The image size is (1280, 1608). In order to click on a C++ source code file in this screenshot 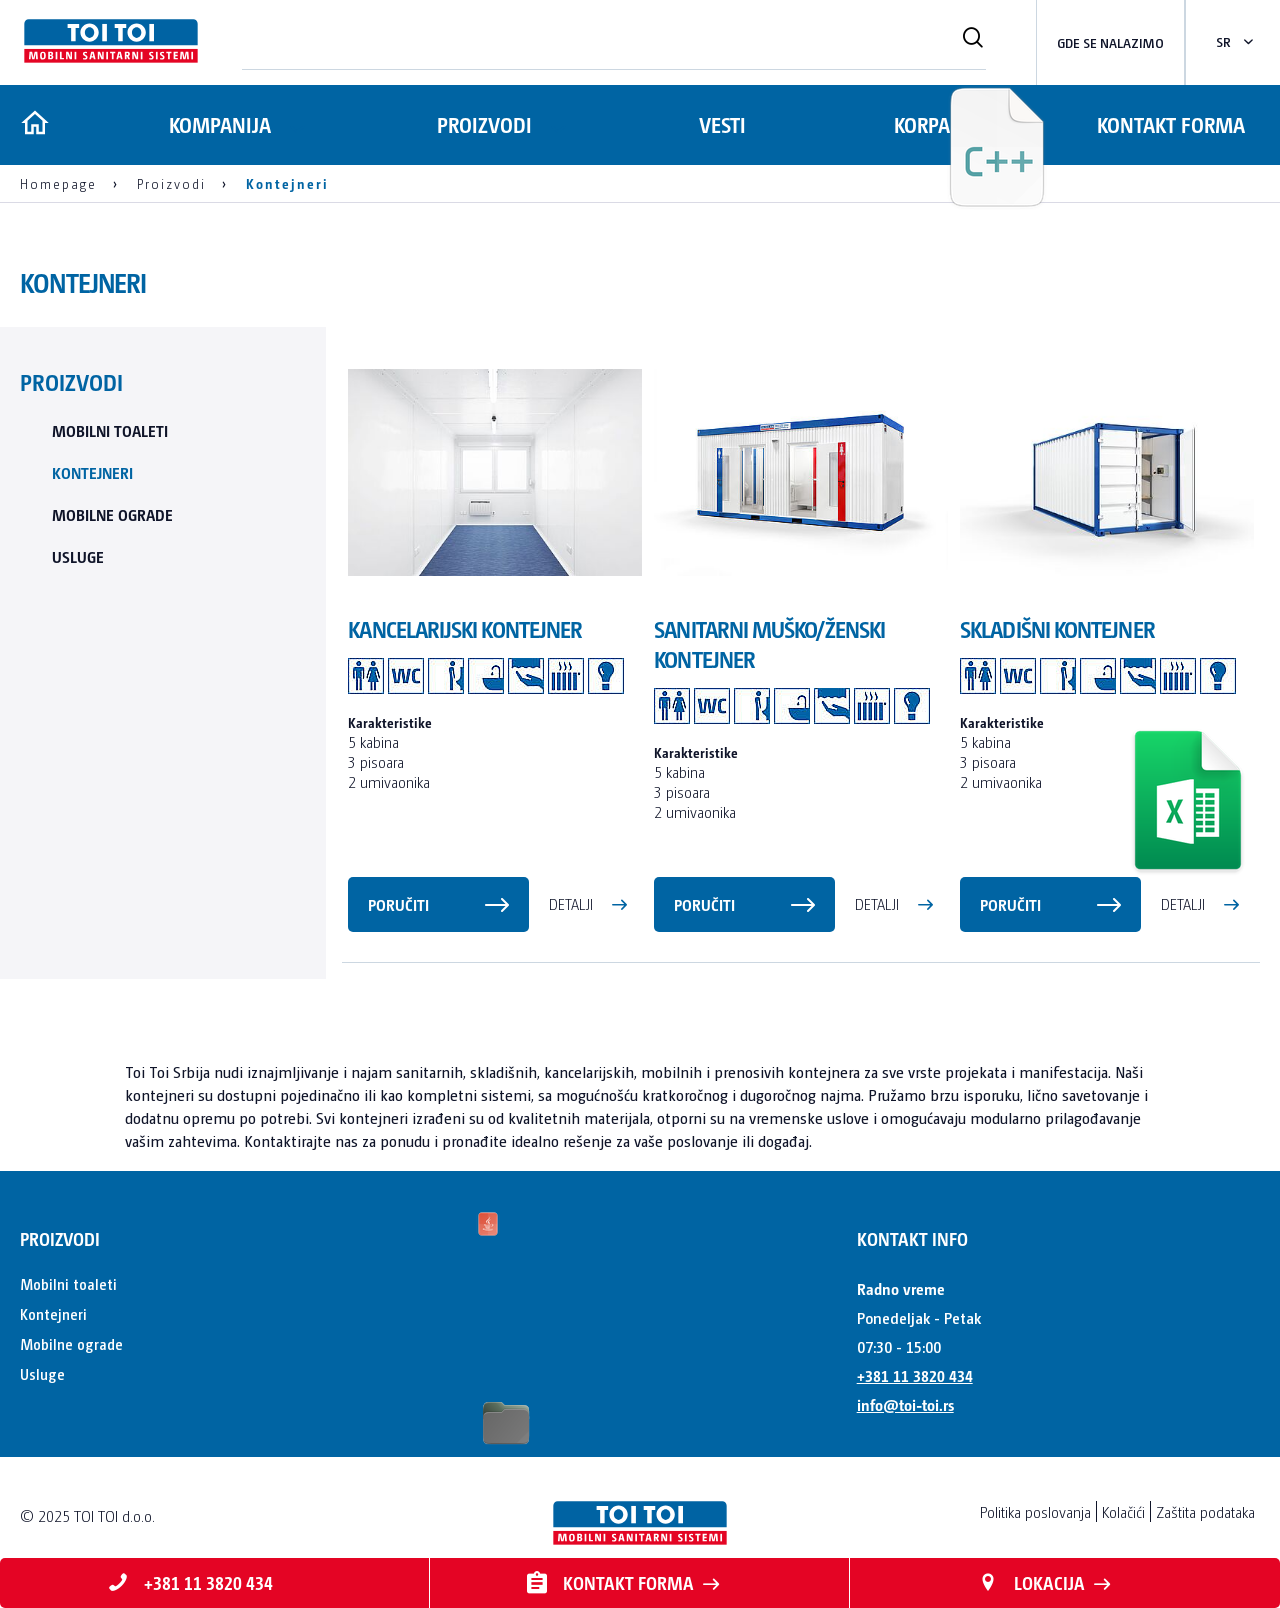, I will do `click(997, 147)`.